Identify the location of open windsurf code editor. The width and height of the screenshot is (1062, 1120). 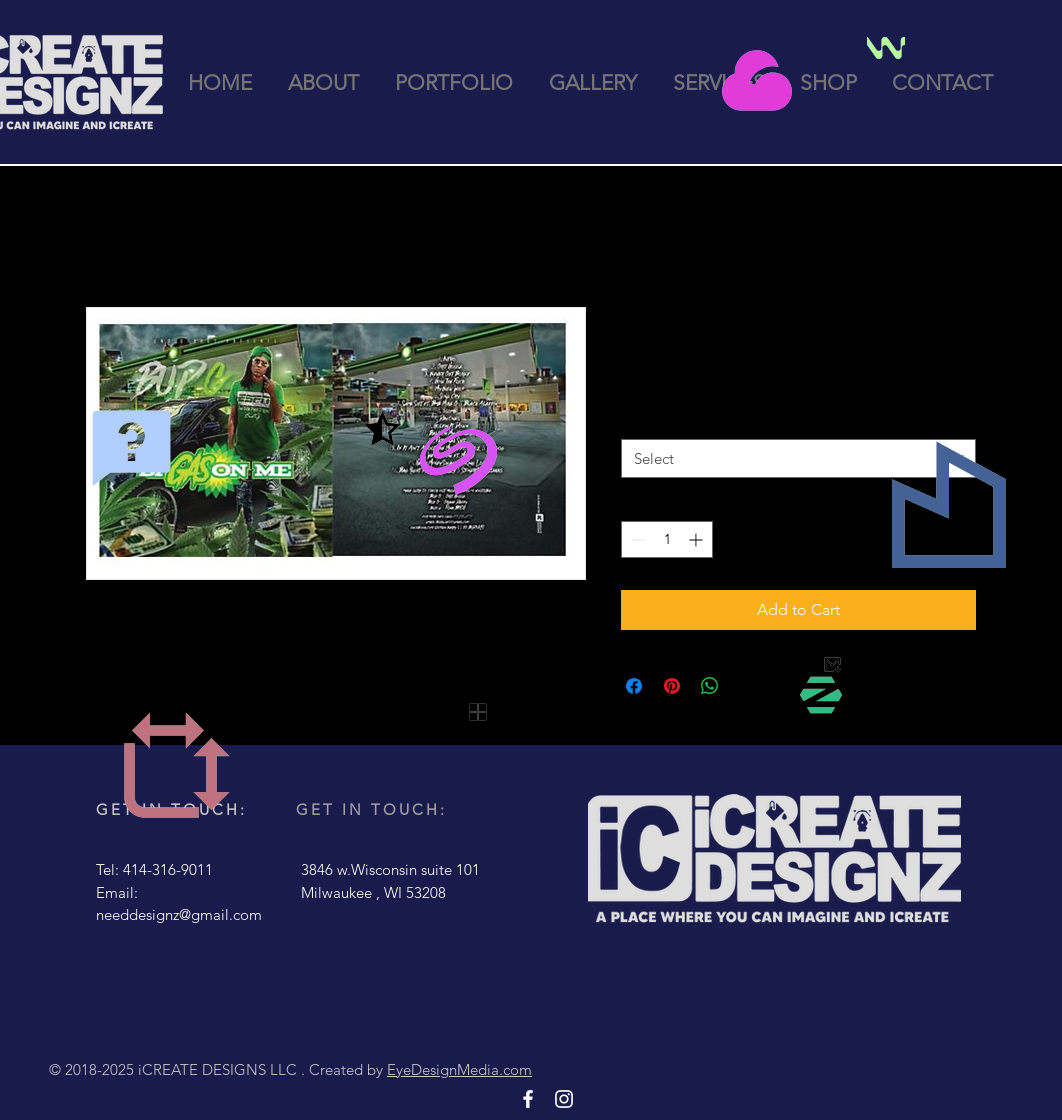
(886, 48).